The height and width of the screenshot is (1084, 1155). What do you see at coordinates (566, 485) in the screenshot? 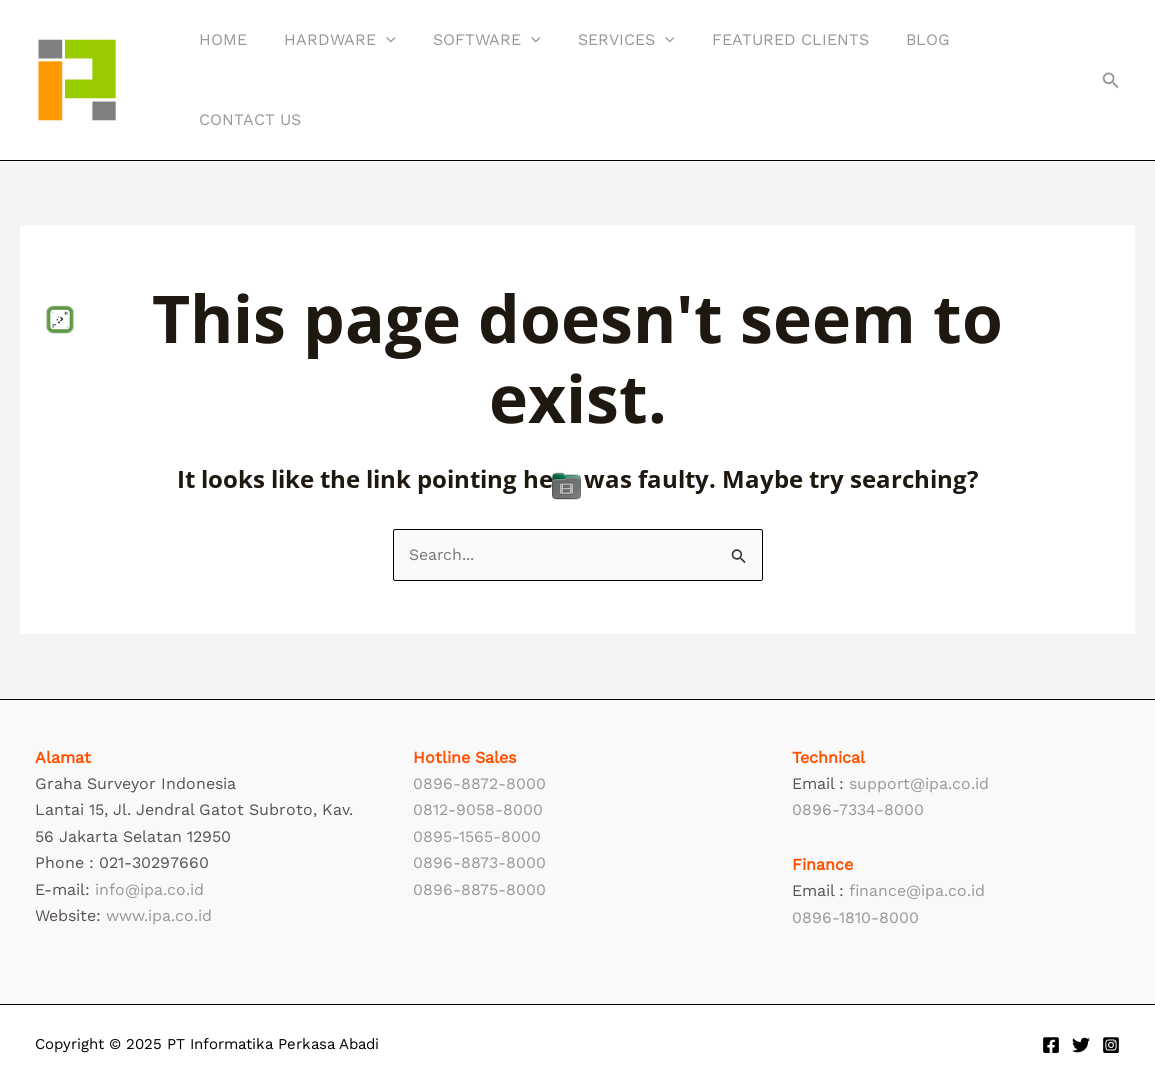
I see `open your videos folder` at bounding box center [566, 485].